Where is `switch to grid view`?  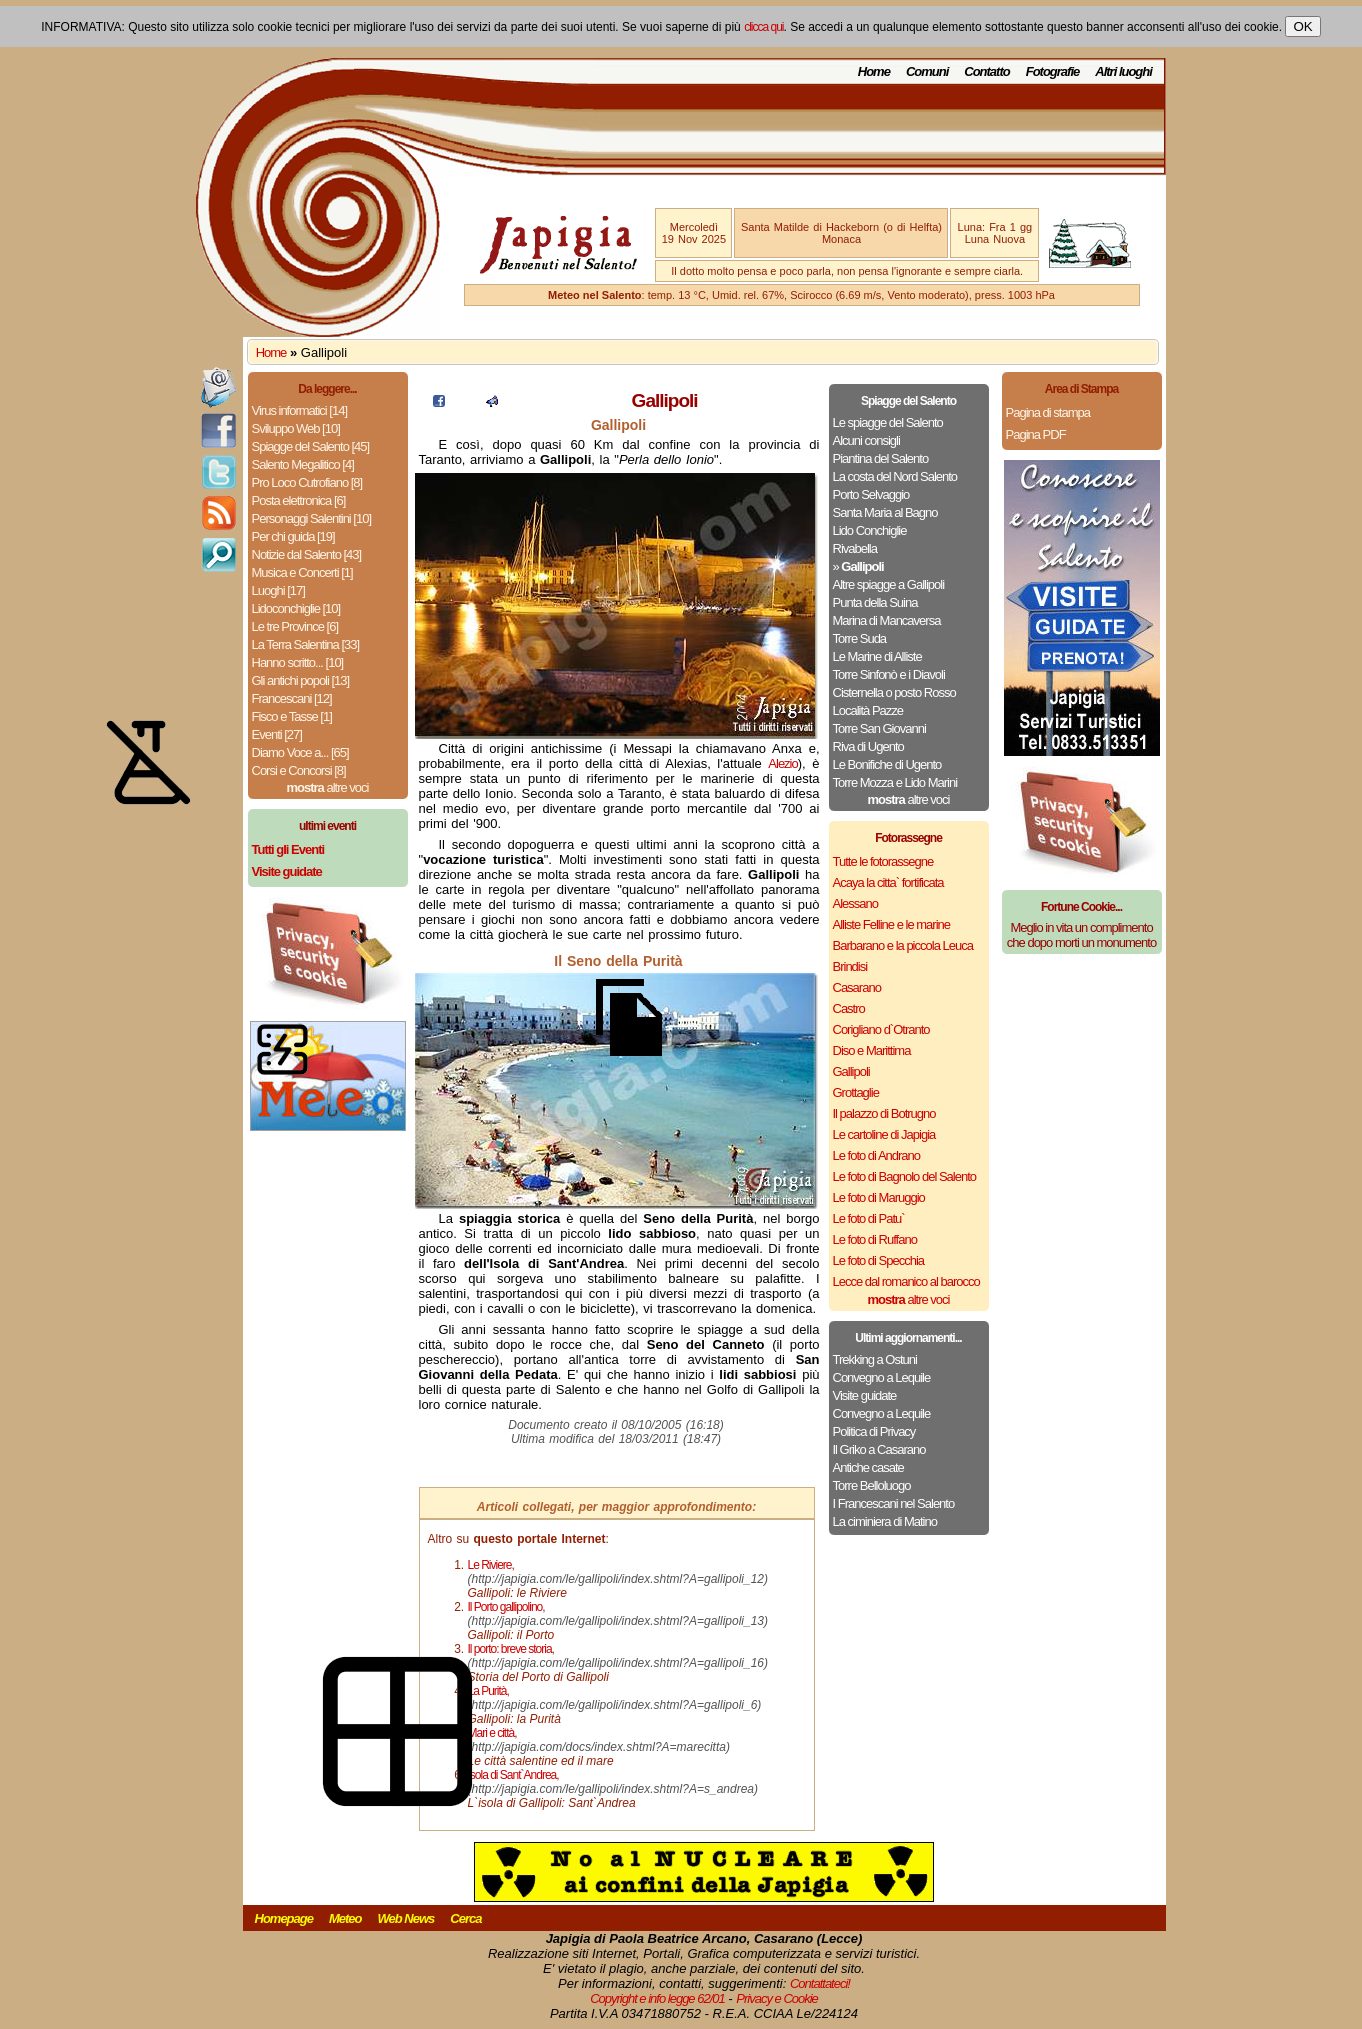
switch to grid view is located at coordinates (397, 1731).